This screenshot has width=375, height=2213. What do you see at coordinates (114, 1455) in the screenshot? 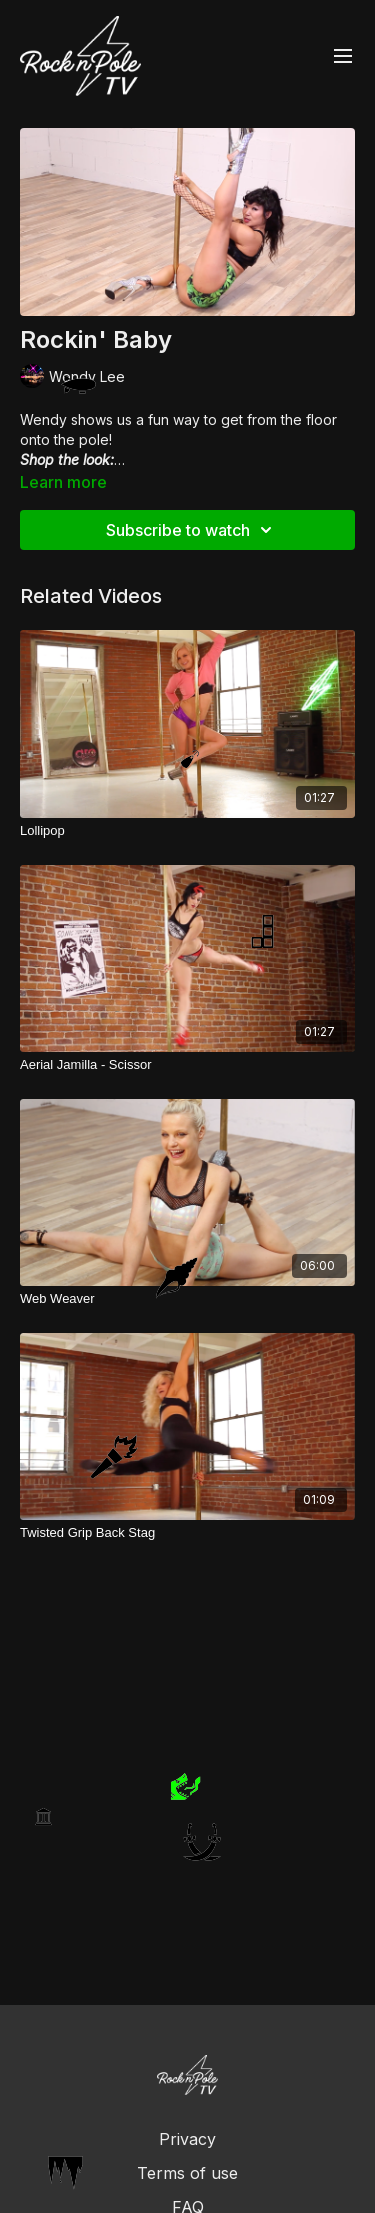
I see `toggle flashlight or torch mode` at bounding box center [114, 1455].